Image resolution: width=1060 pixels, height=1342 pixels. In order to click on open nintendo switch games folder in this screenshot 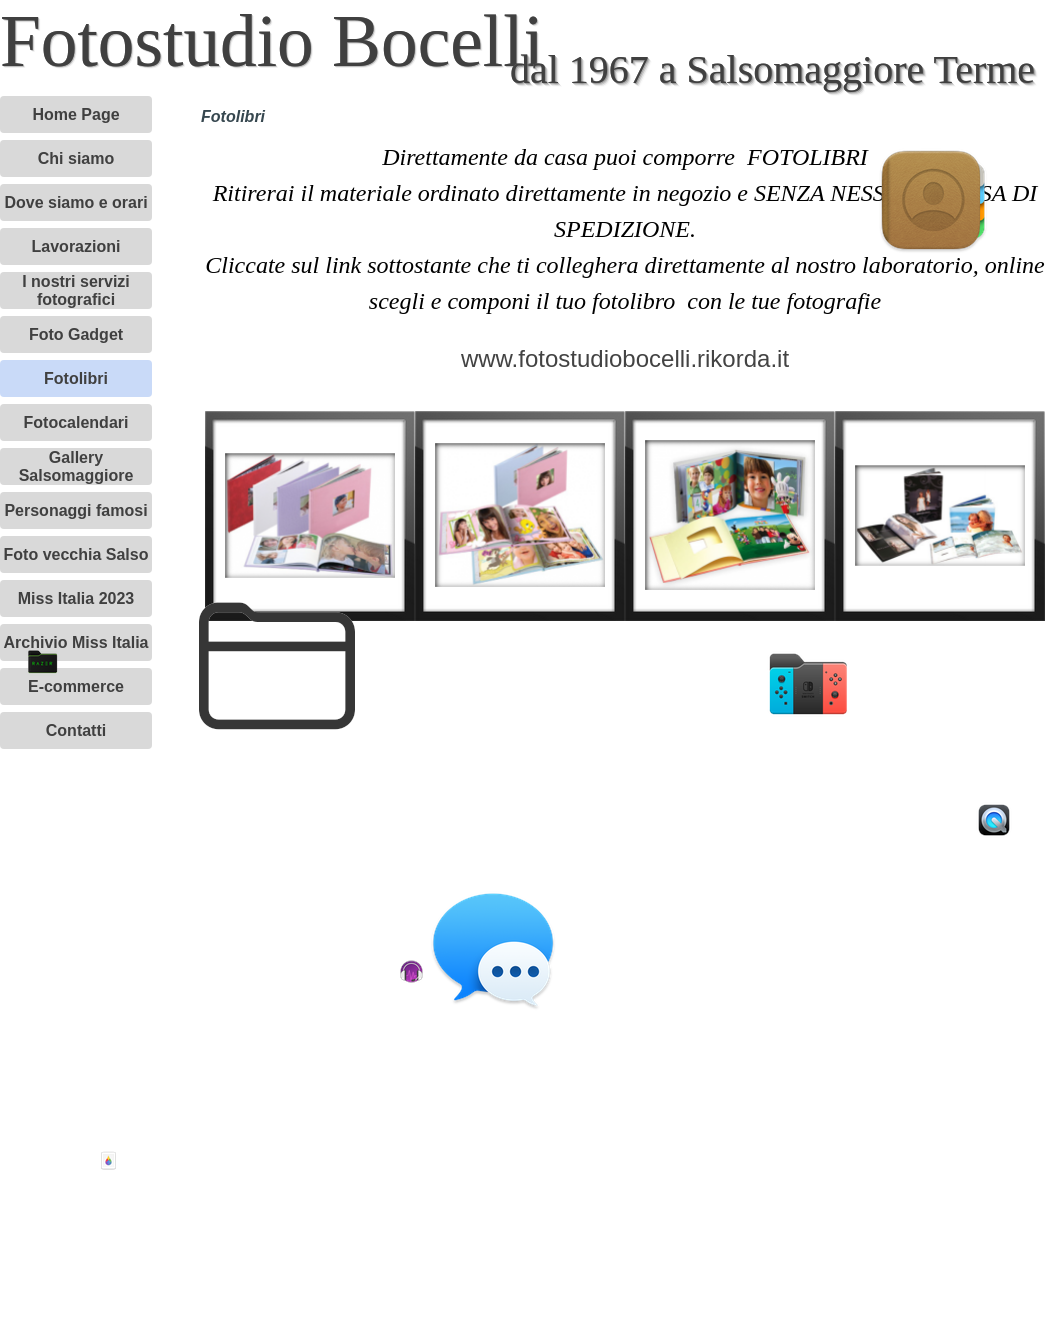, I will do `click(808, 686)`.